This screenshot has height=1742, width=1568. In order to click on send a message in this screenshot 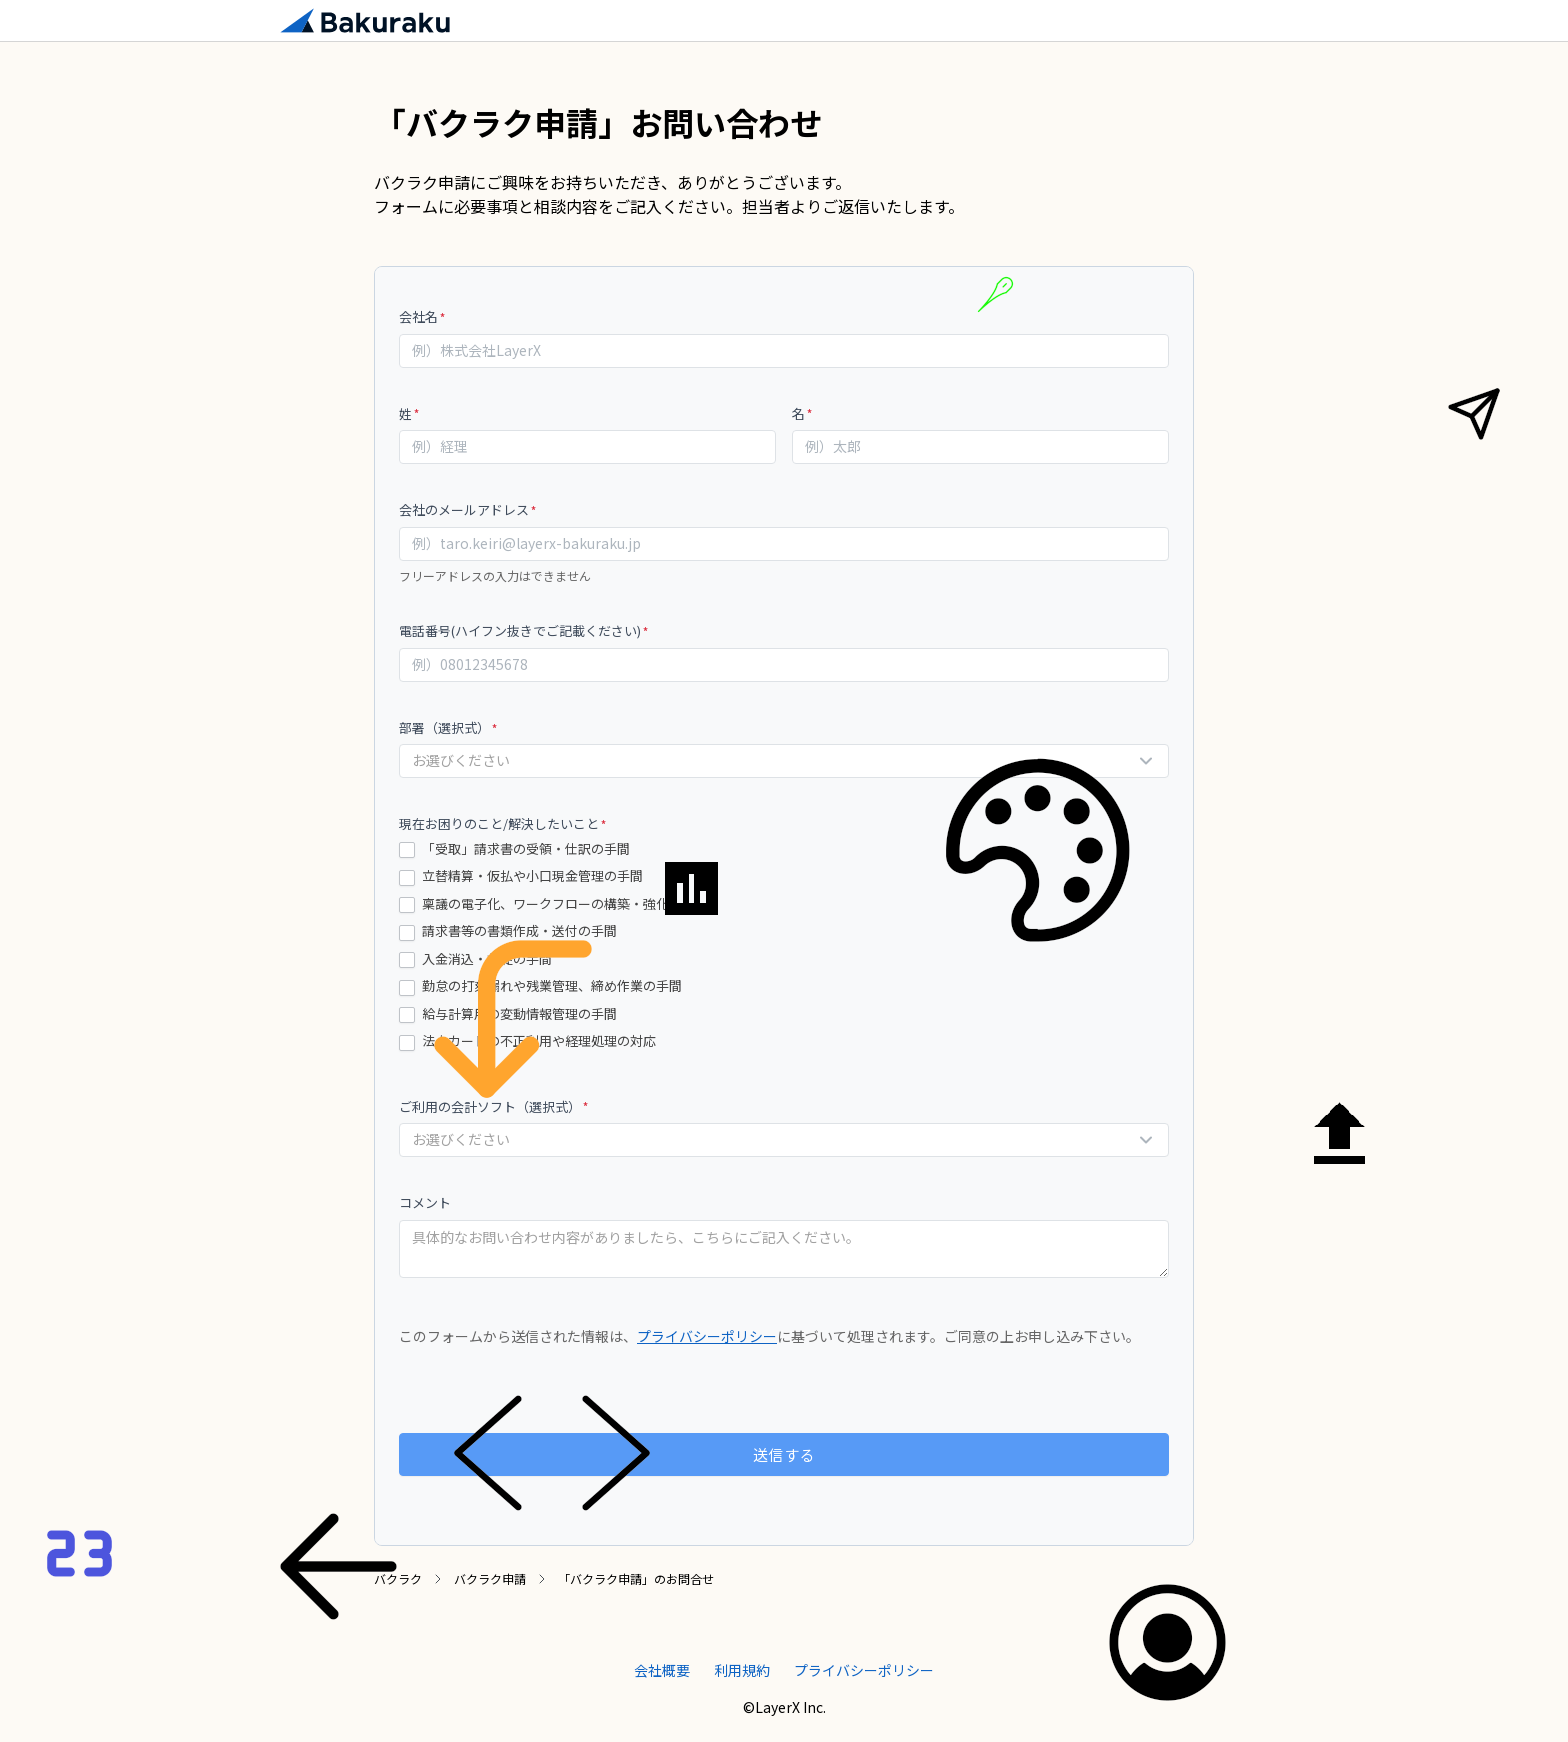, I will do `click(1474, 414)`.